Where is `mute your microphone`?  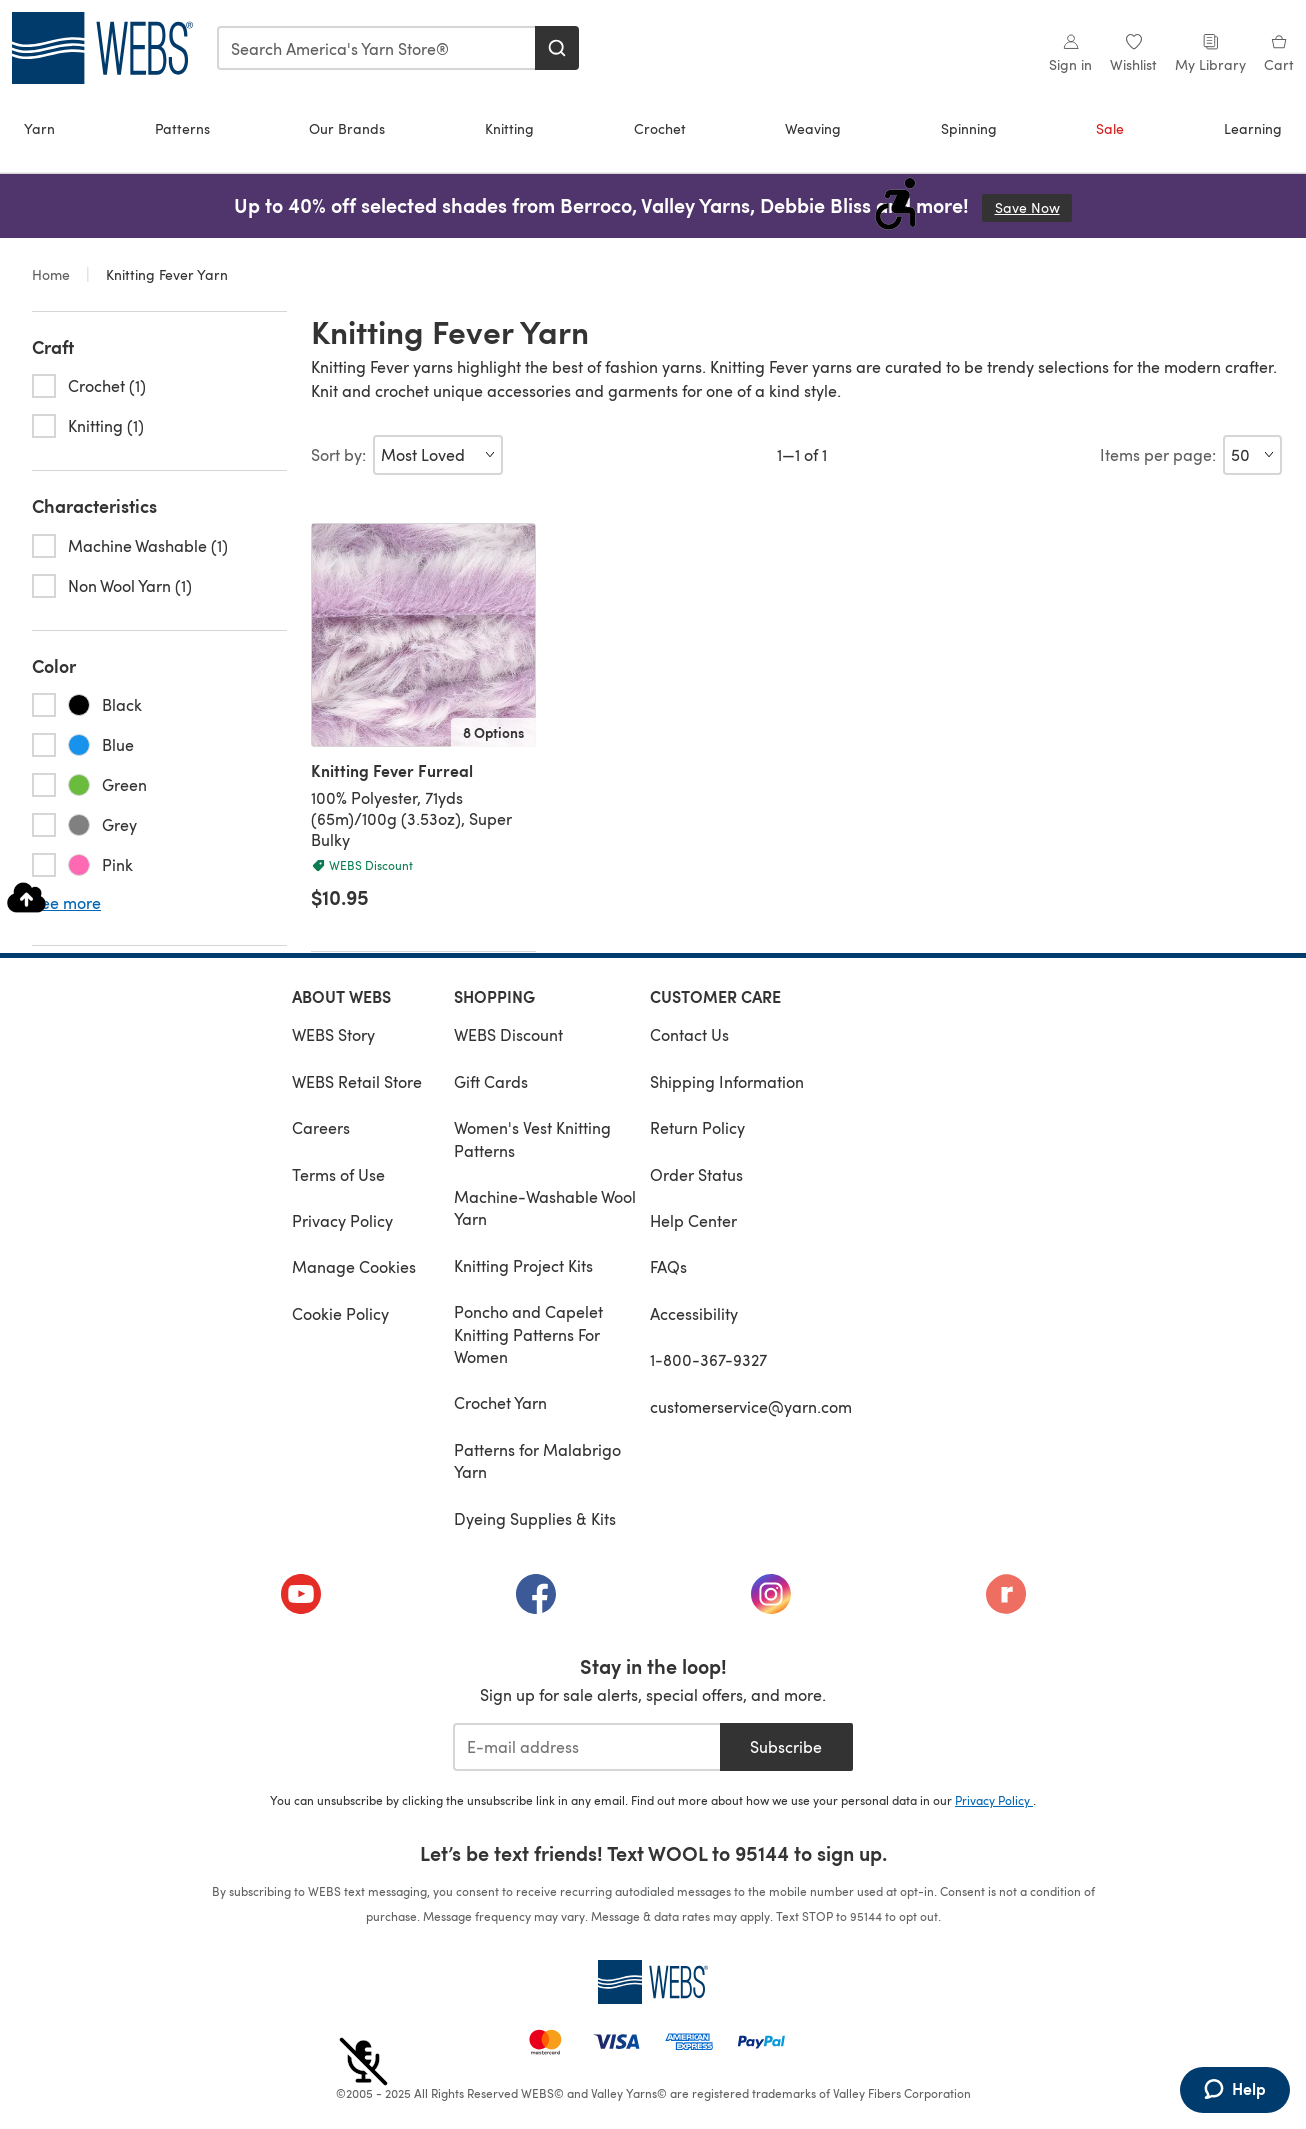
mute your microphone is located at coordinates (363, 2061).